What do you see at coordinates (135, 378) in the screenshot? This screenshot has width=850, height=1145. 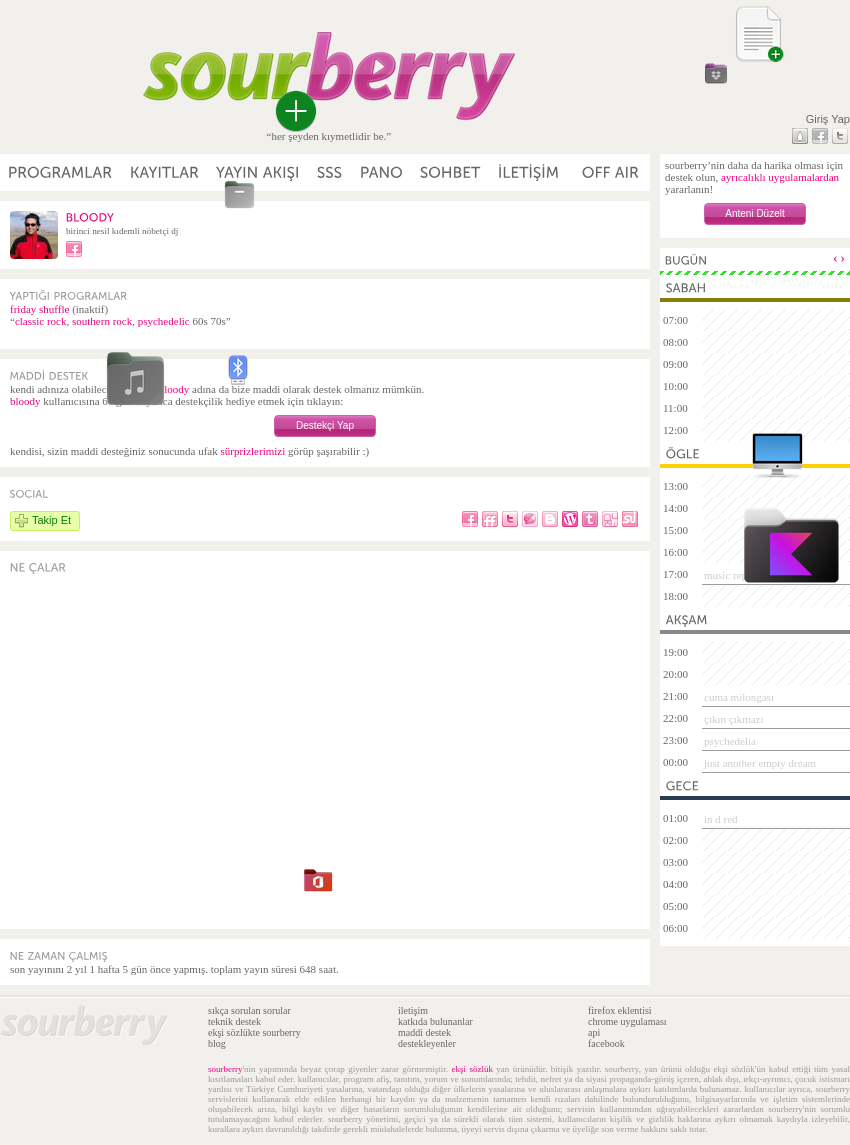 I see `open your music folder` at bounding box center [135, 378].